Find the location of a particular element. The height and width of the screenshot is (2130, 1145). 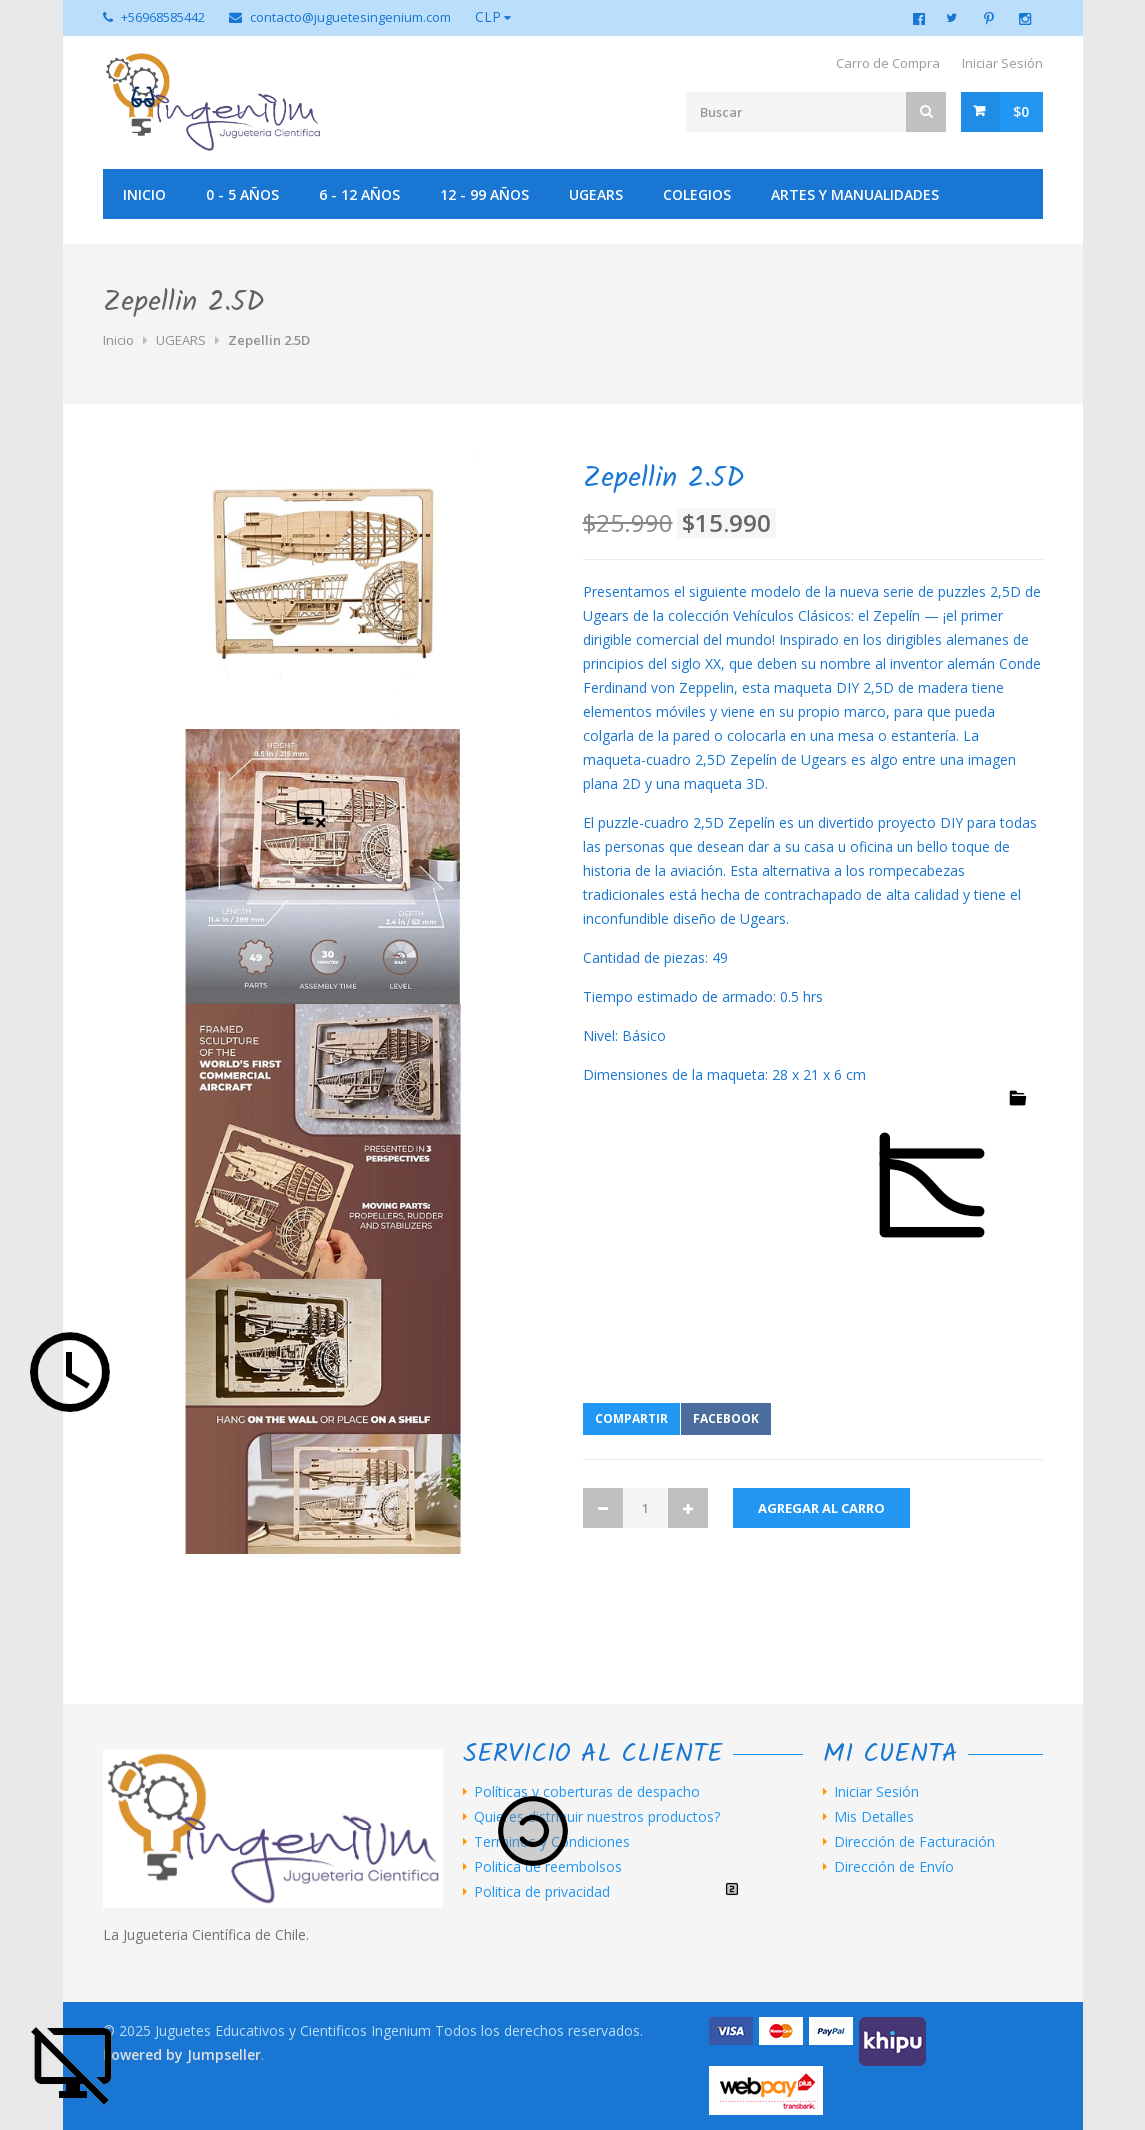

an open folder currently being viewed is located at coordinates (1018, 1098).